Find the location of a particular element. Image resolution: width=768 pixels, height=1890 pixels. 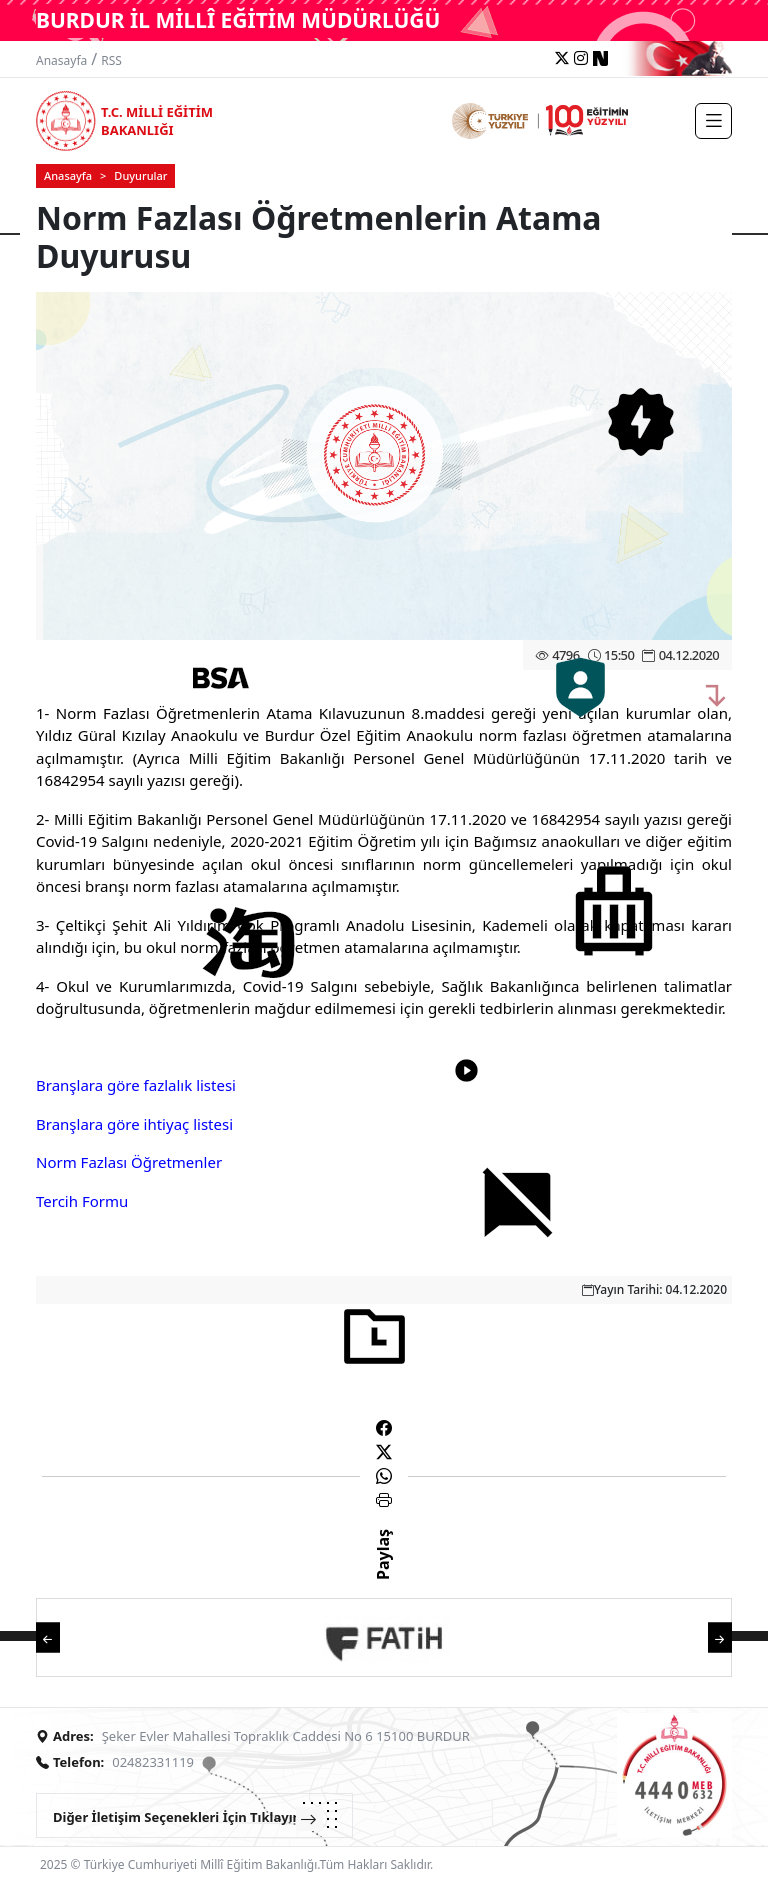

access travel or trip planning features is located at coordinates (614, 913).